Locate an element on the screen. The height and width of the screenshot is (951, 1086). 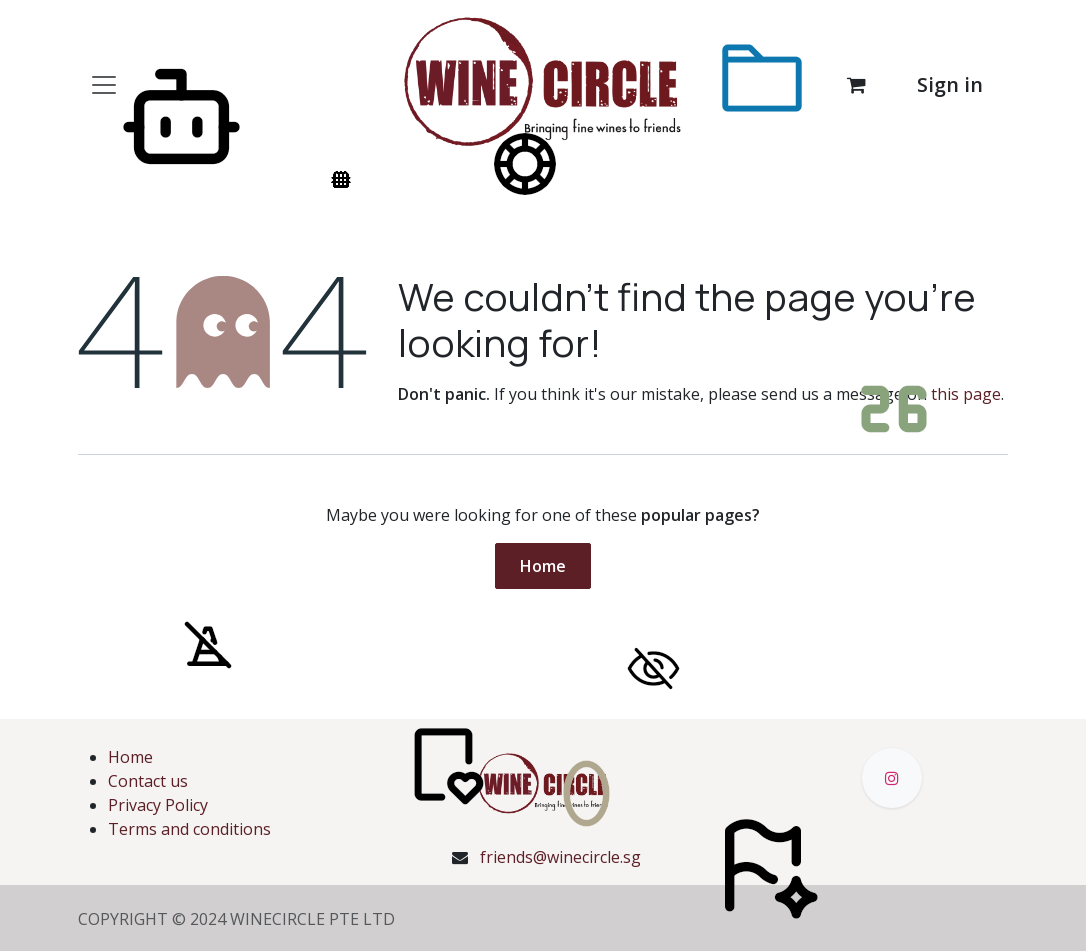
hide password or sensitive content is located at coordinates (653, 668).